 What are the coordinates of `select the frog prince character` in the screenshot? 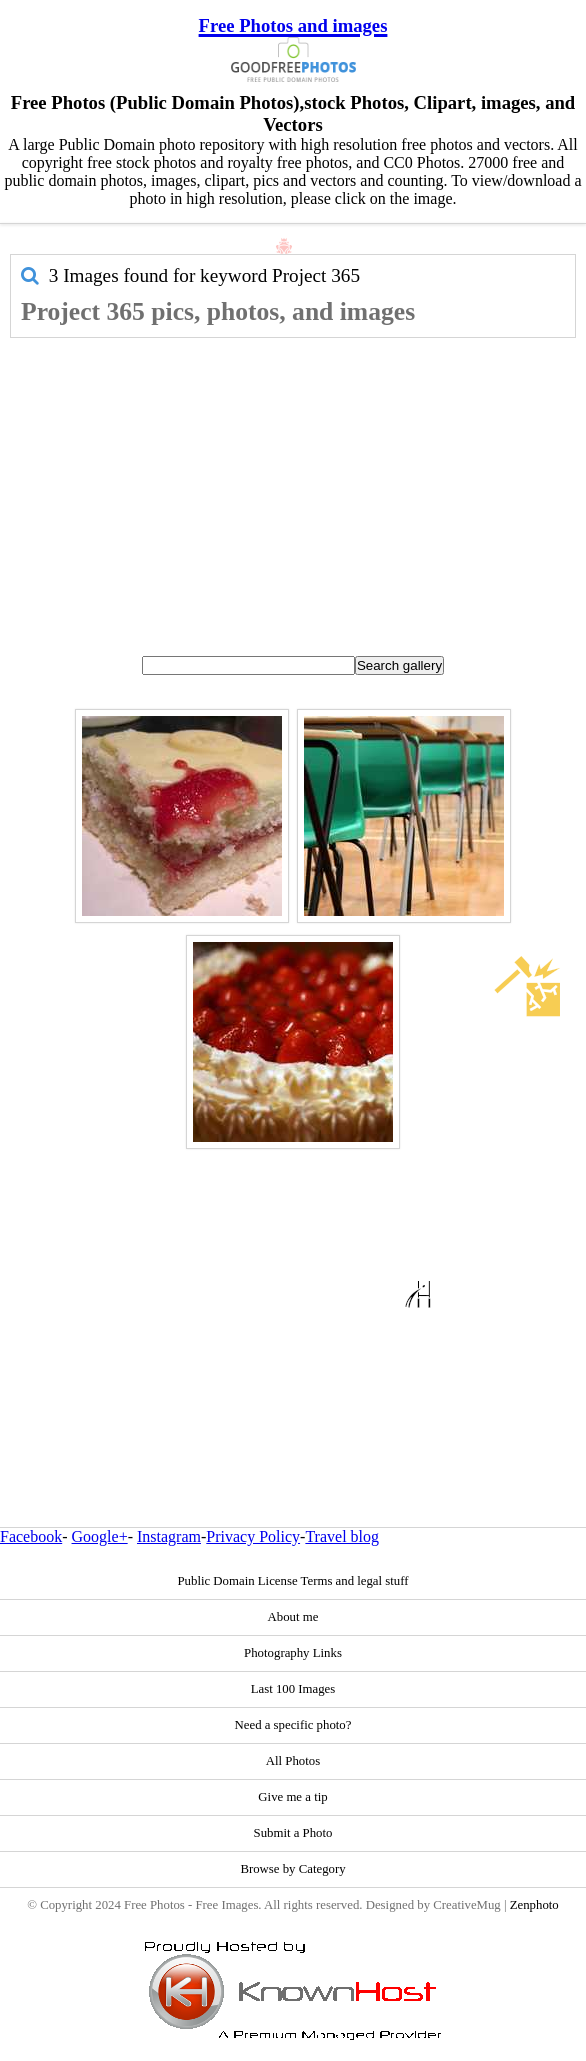 It's located at (284, 246).